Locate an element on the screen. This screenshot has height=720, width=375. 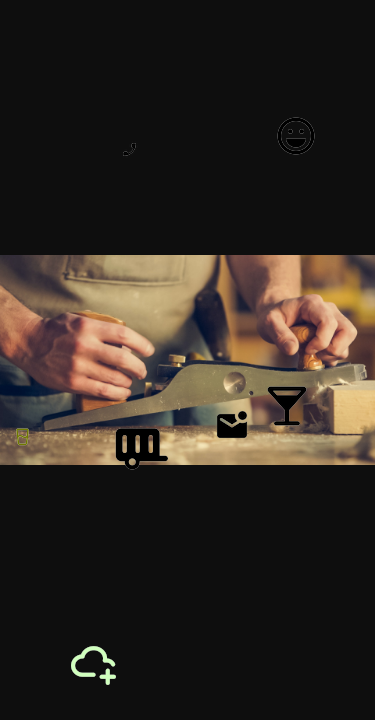
make a phone call is located at coordinates (129, 149).